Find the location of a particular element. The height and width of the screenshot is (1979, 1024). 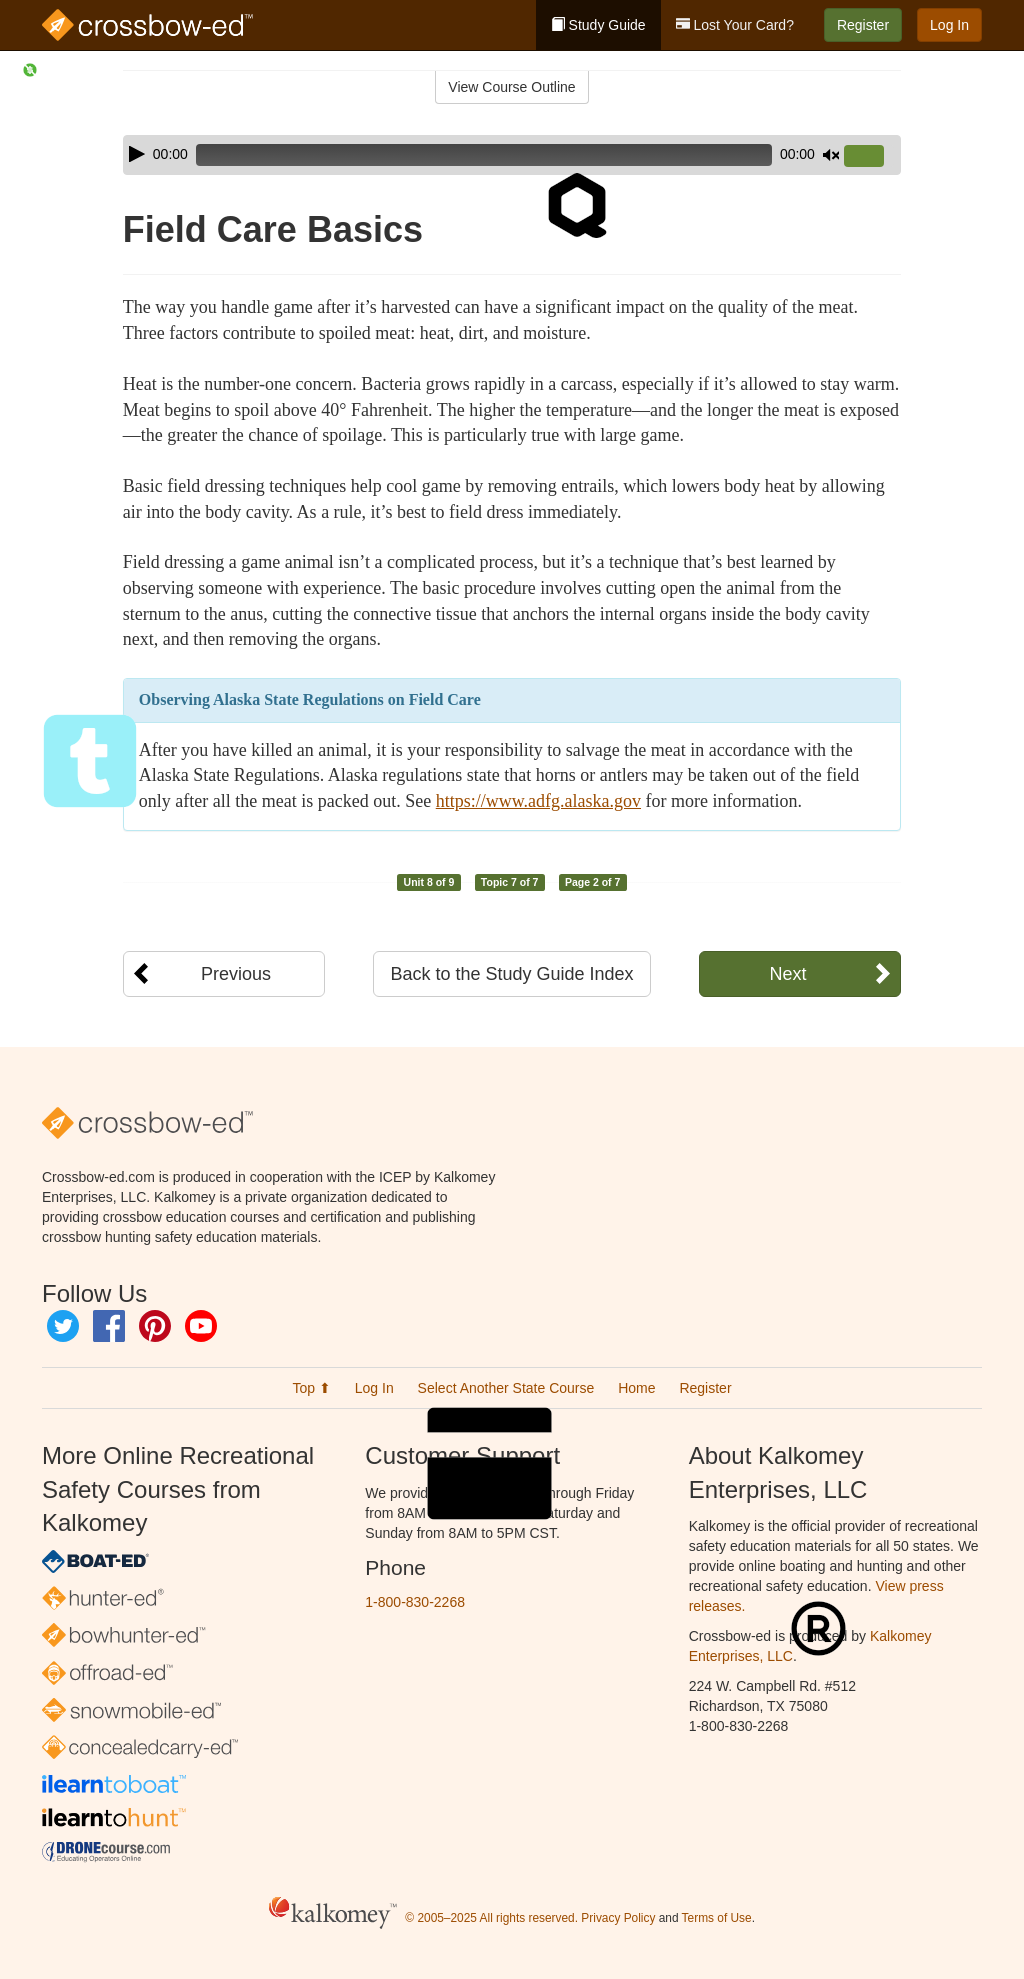

qubes os logo is located at coordinates (577, 205).